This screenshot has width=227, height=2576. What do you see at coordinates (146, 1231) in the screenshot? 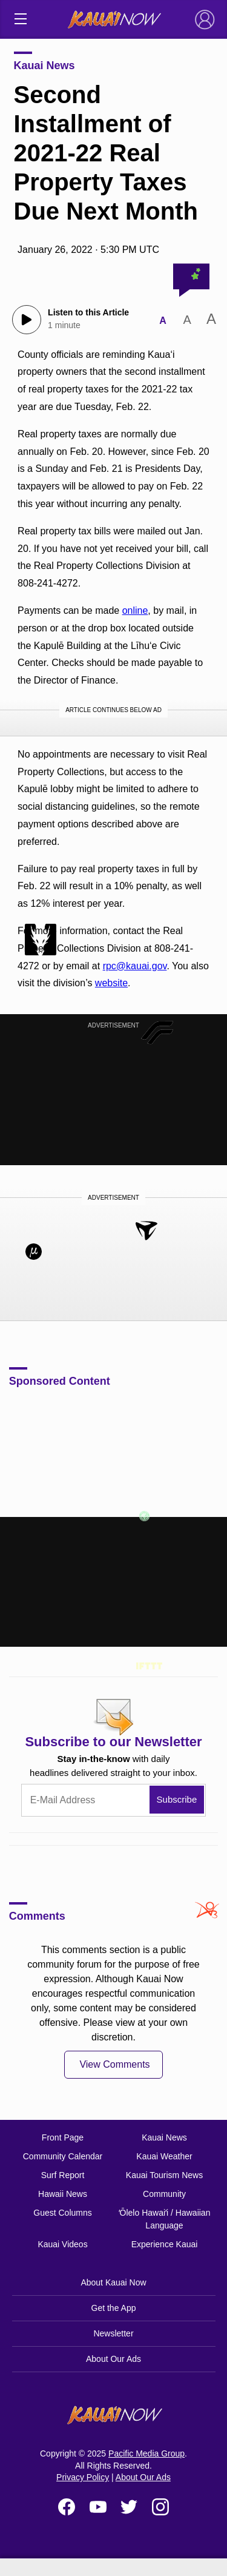
I see `freenet brand logo` at bounding box center [146, 1231].